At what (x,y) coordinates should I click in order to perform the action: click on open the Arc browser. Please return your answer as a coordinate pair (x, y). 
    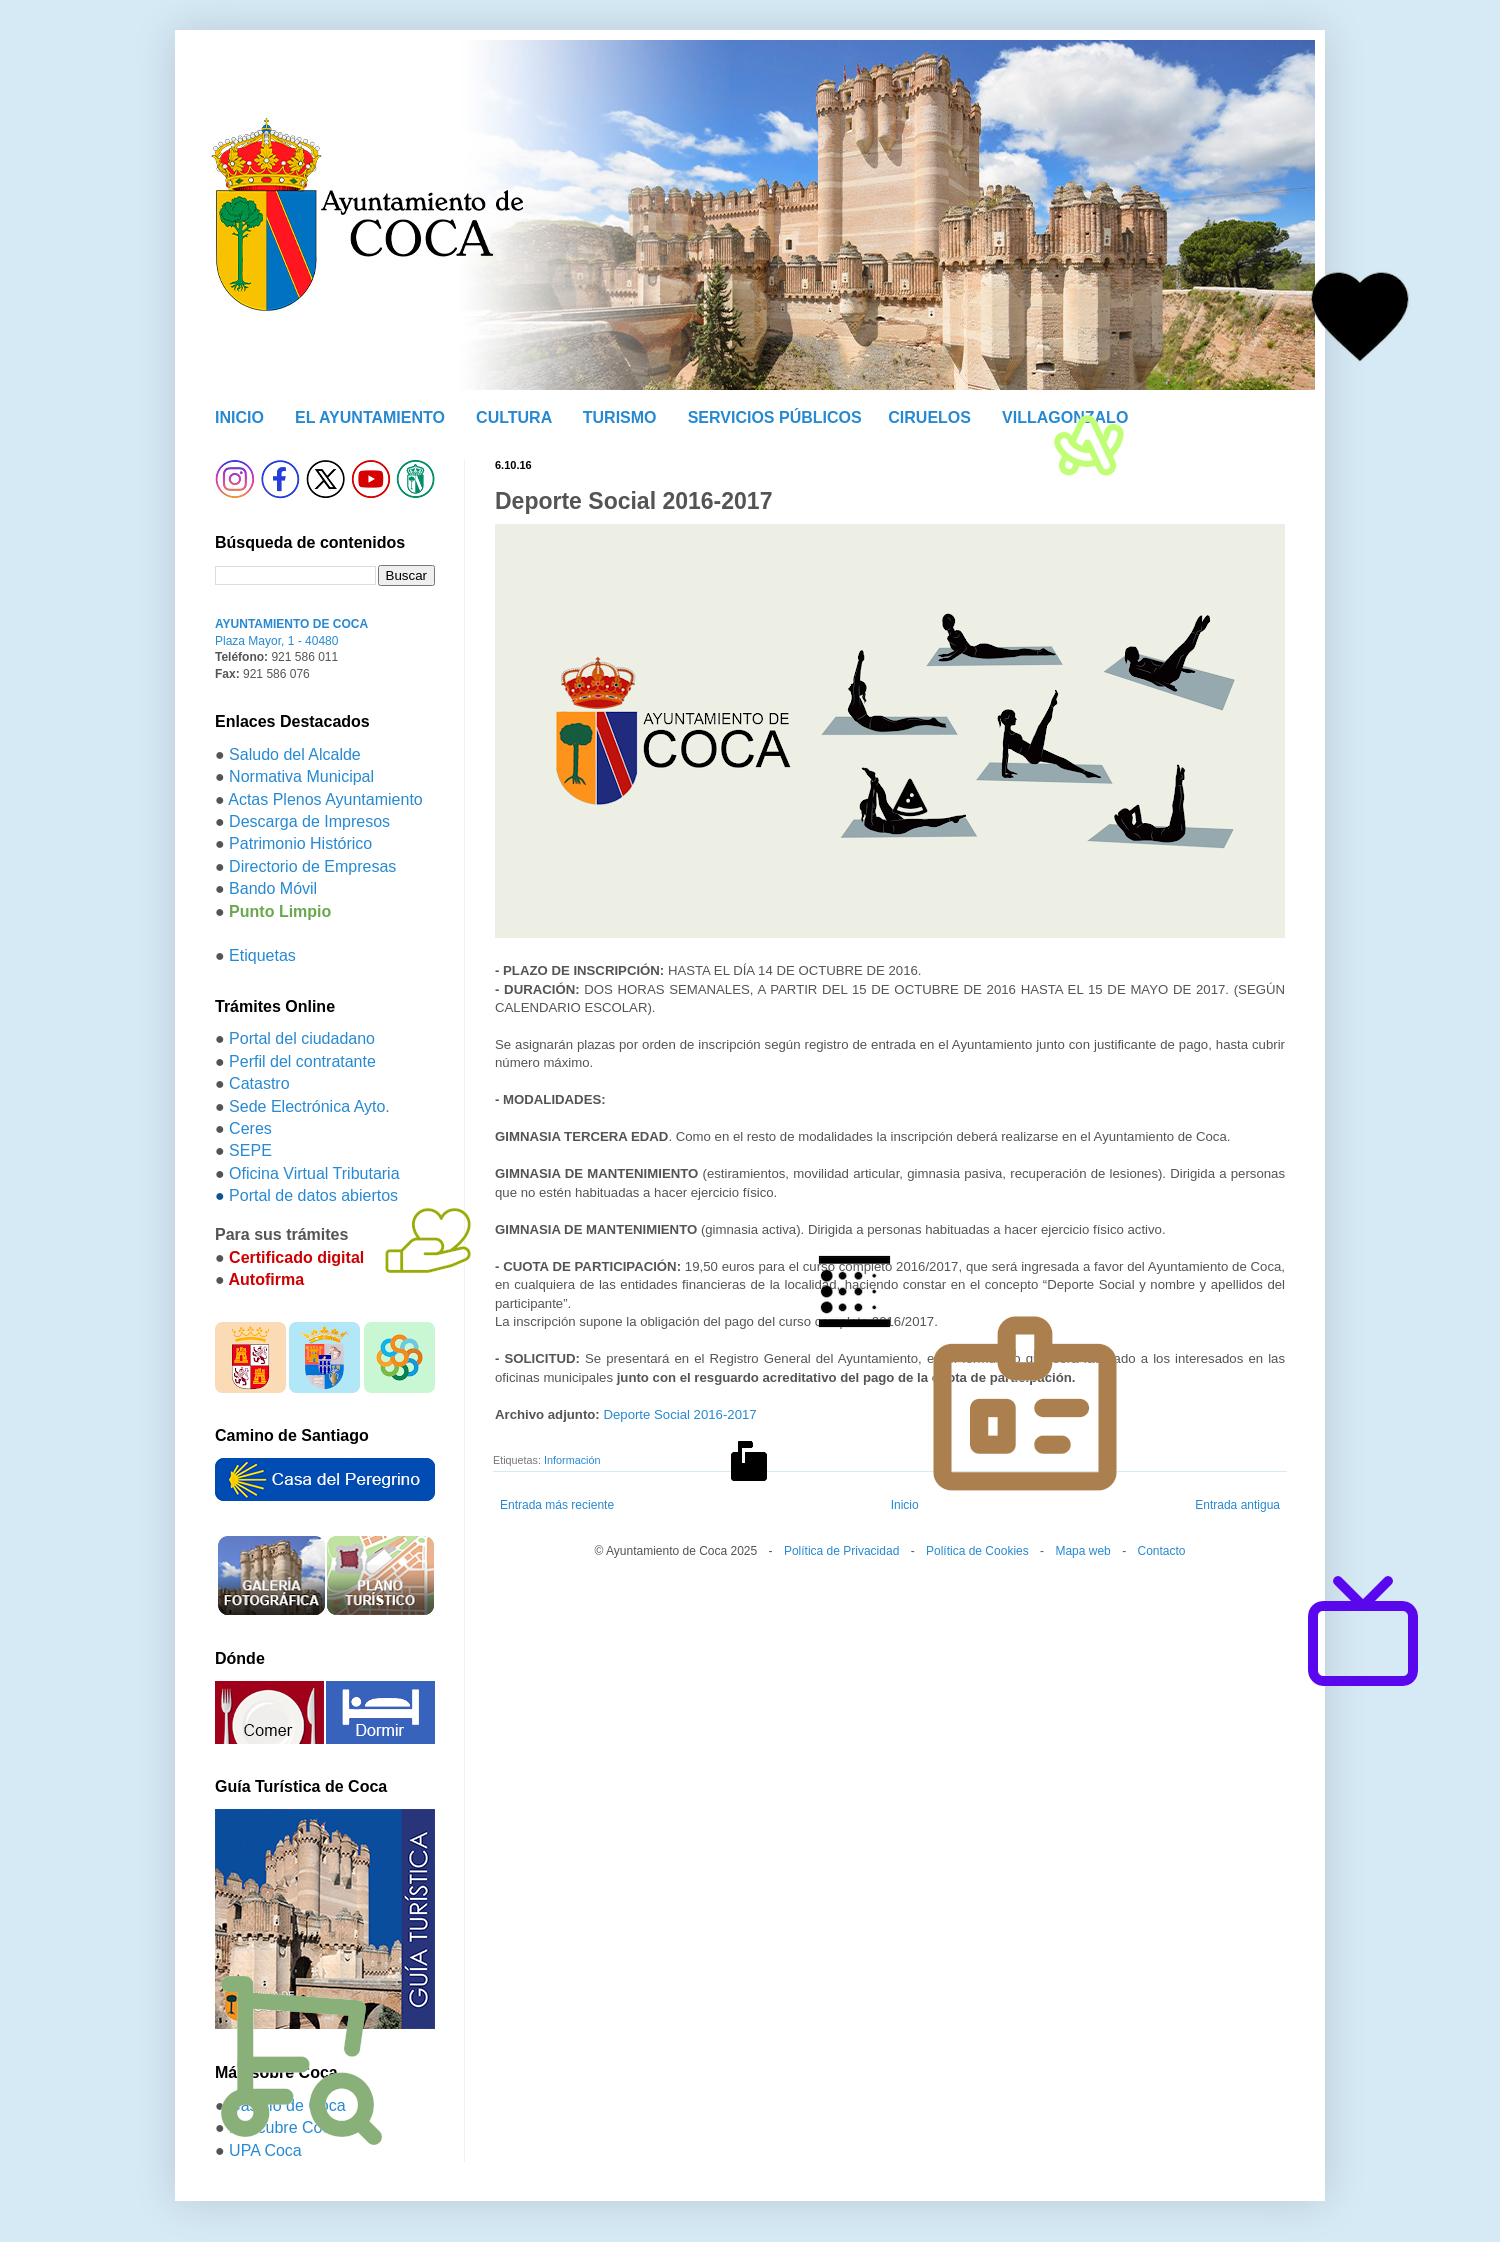
    Looking at the image, I should click on (1089, 447).